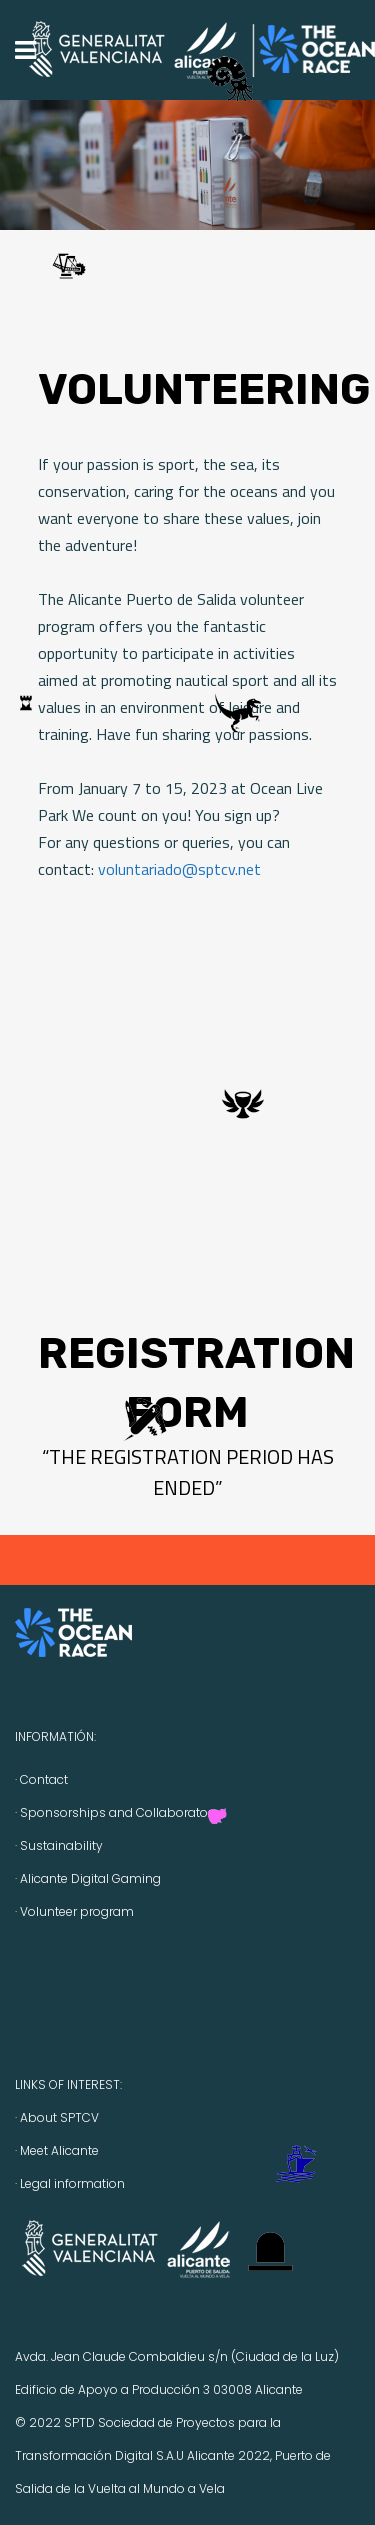  I want to click on fossil or paleontology category indicator, so click(230, 79).